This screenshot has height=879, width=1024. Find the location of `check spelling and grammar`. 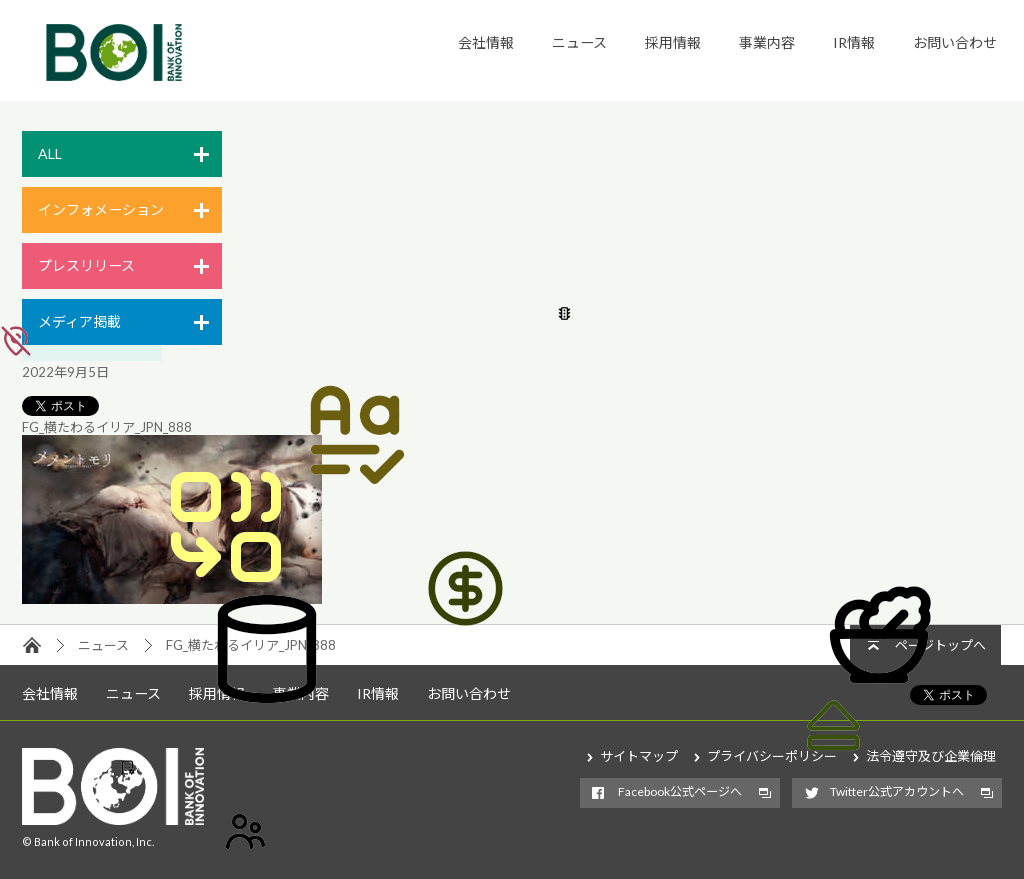

check spelling and grammar is located at coordinates (355, 430).